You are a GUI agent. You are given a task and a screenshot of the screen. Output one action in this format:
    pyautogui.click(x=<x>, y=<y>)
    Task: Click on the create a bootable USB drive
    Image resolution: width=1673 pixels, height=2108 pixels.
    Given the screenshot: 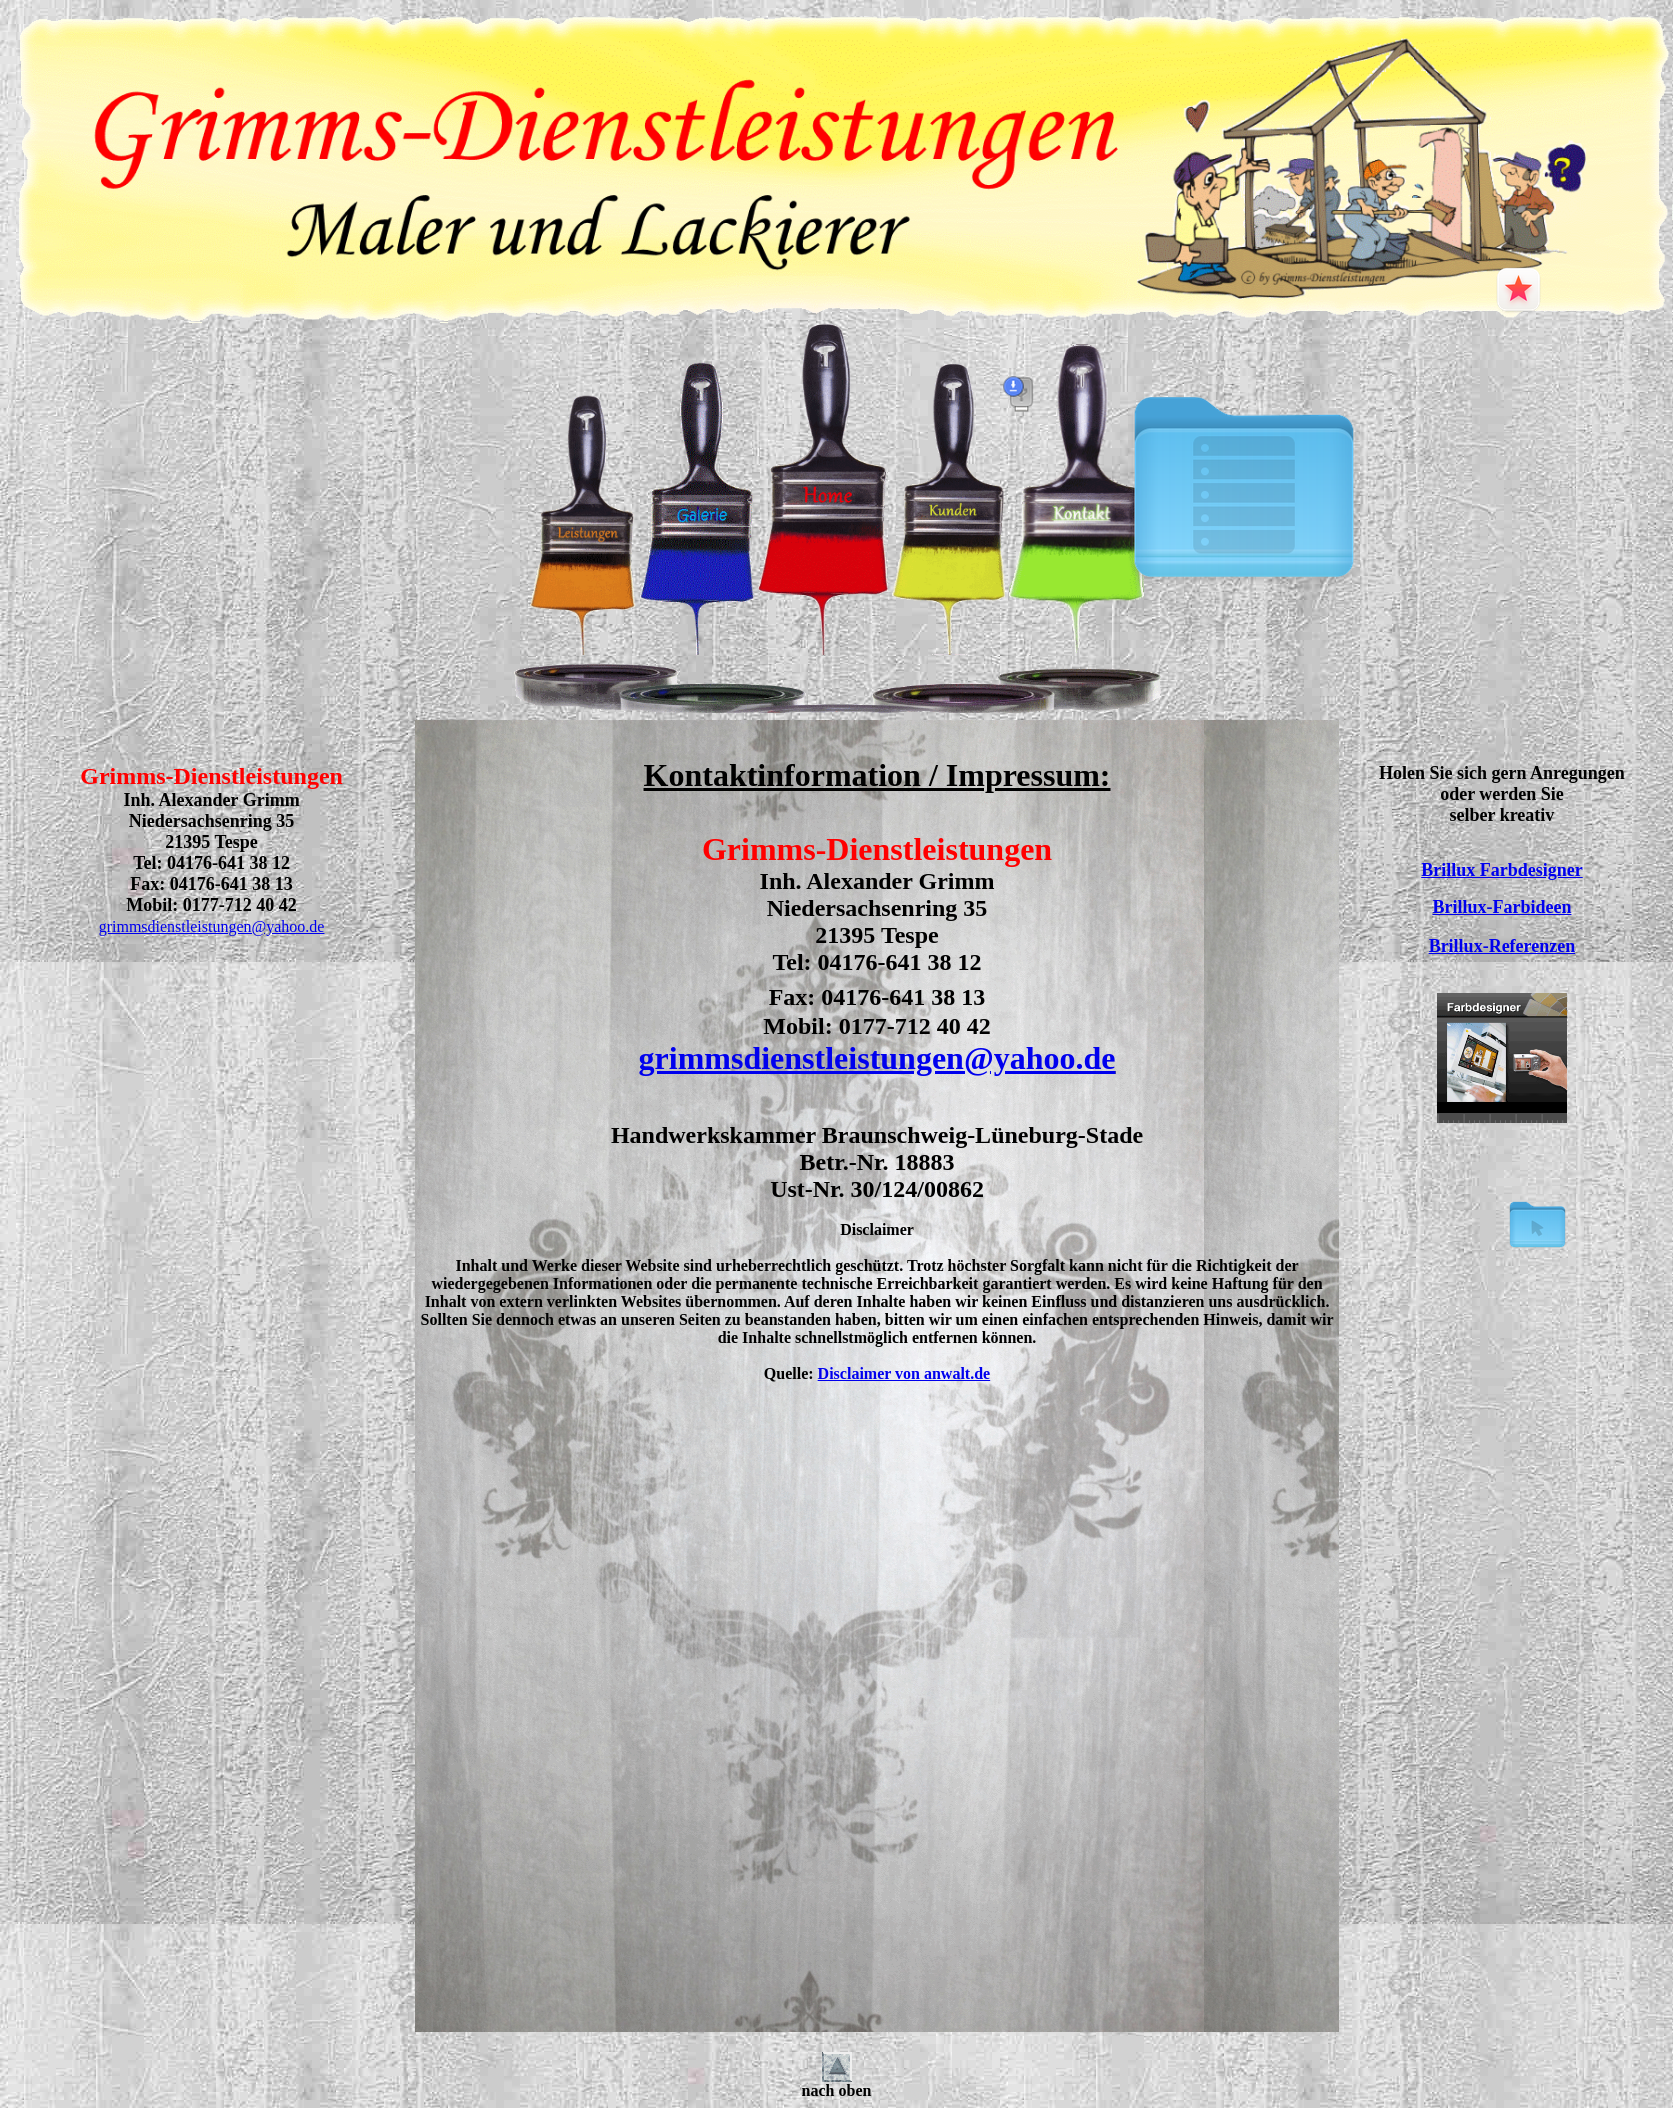 What is the action you would take?
    pyautogui.click(x=1021, y=394)
    